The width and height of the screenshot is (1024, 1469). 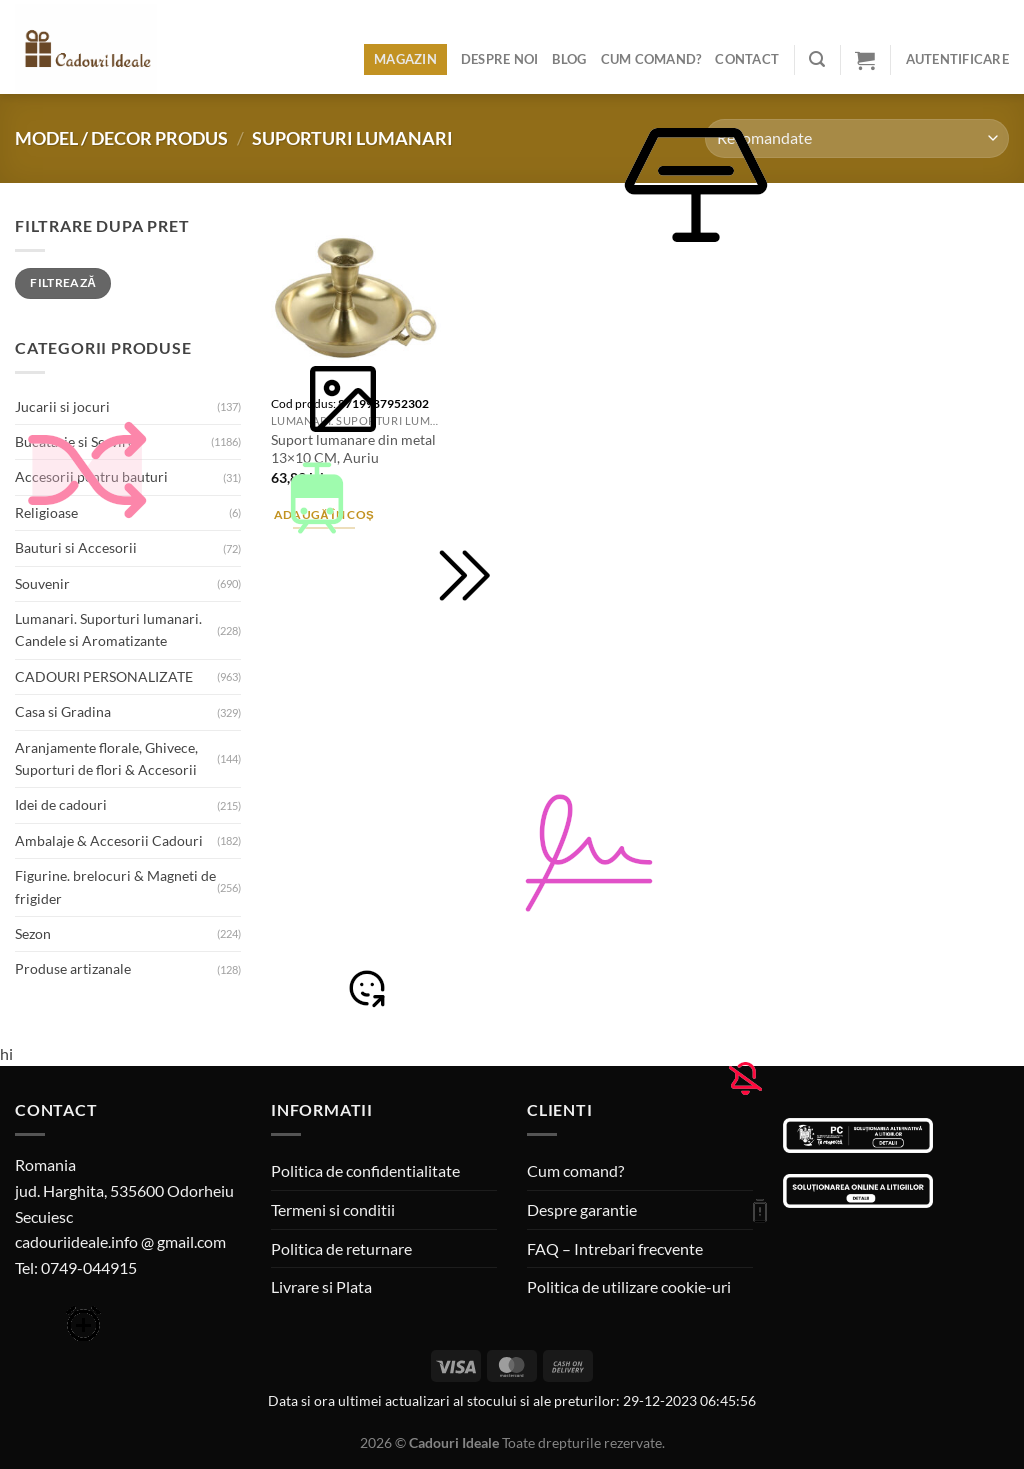 I want to click on add your signature to a document, so click(x=589, y=853).